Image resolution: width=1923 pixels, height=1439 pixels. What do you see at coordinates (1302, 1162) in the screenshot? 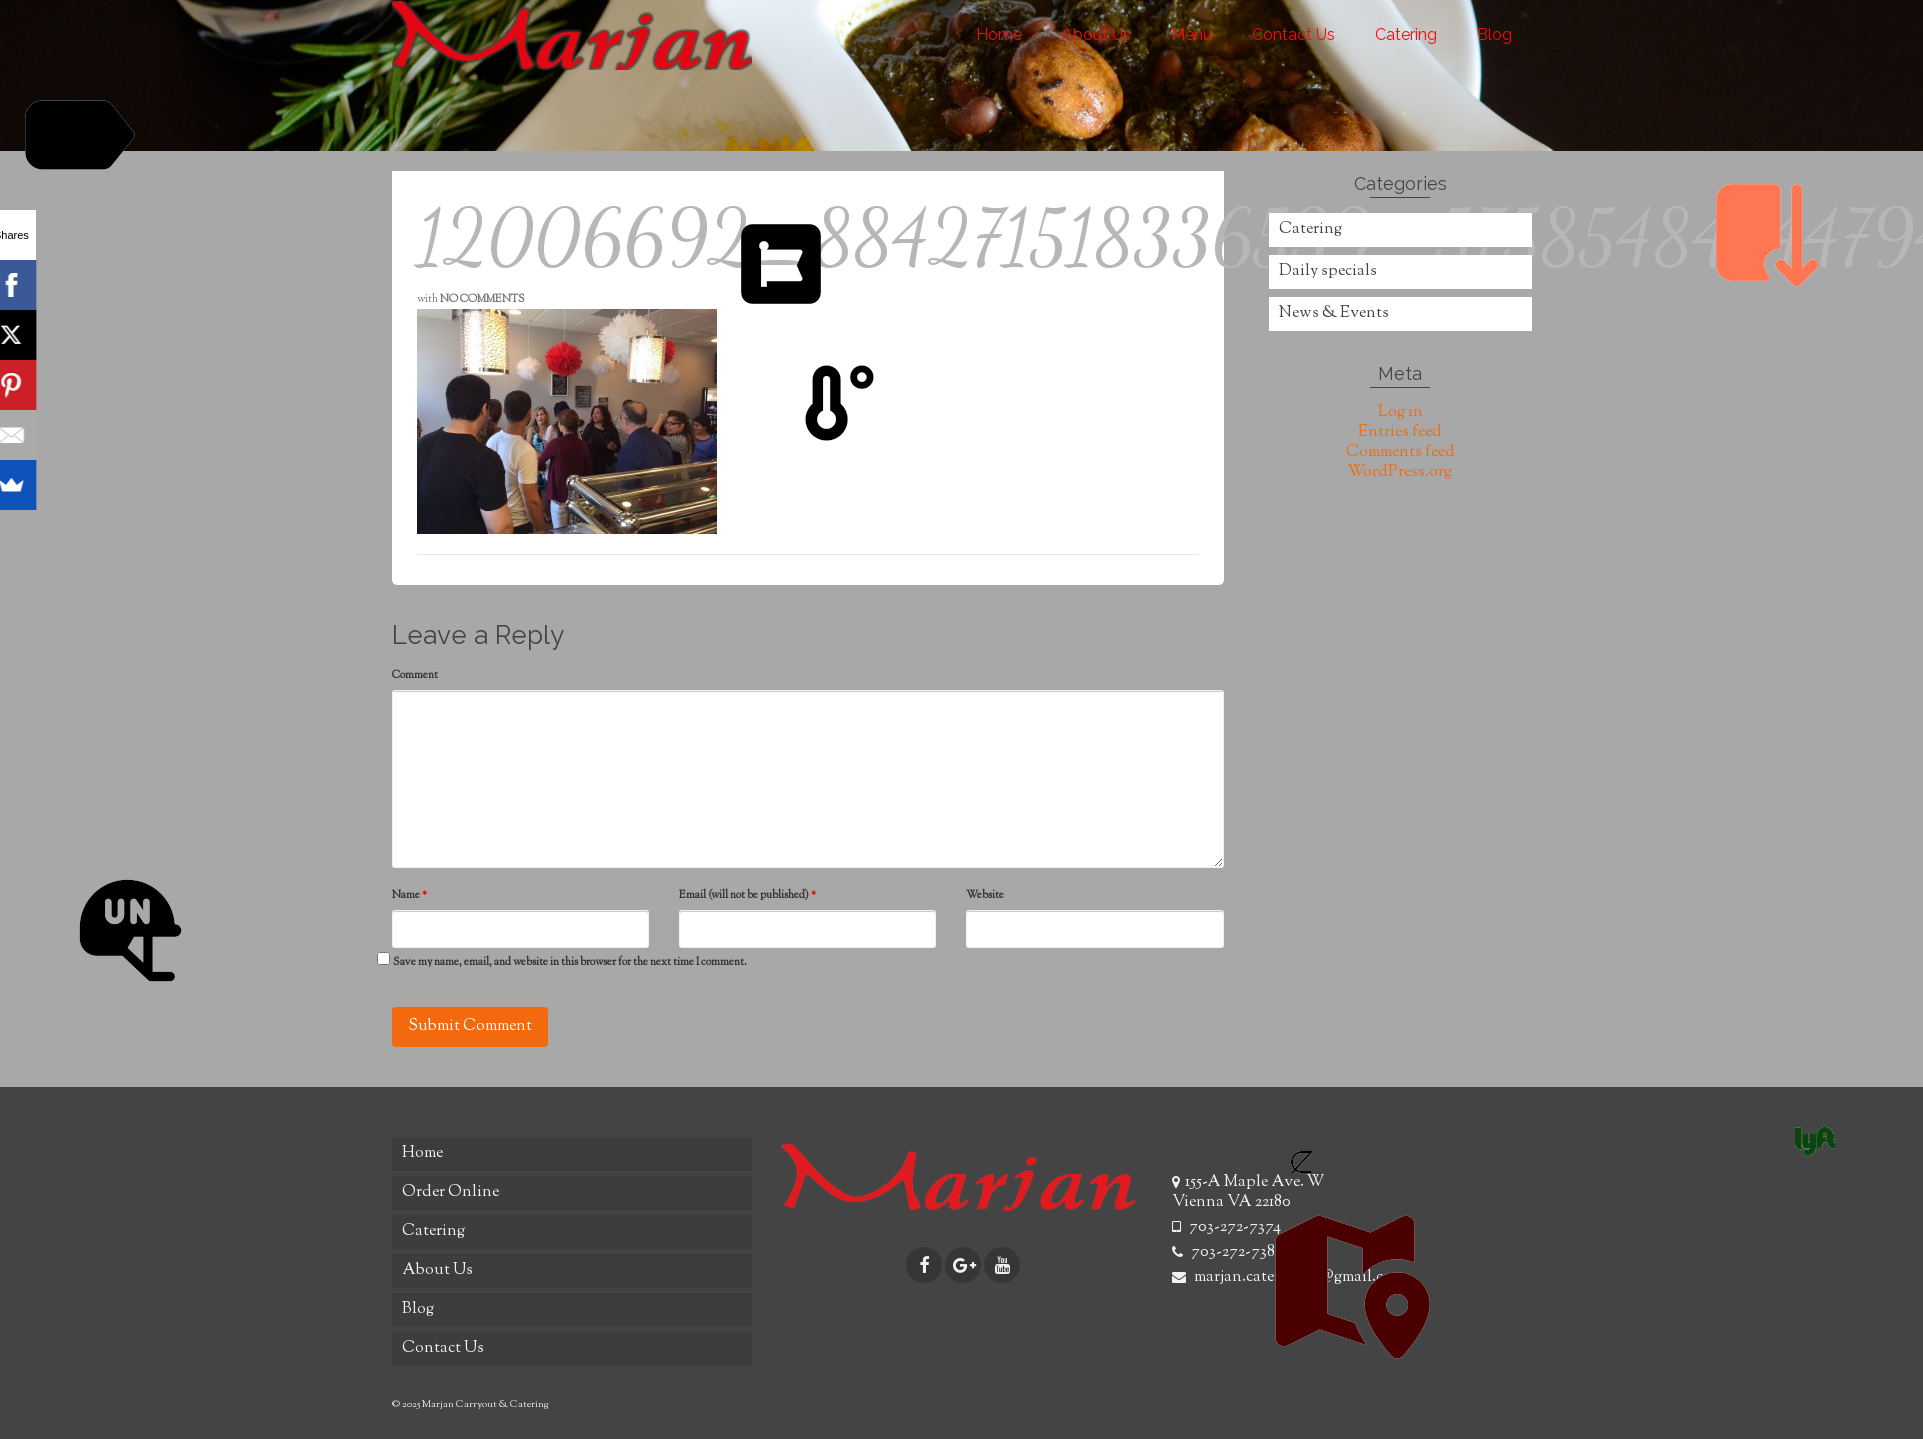
I see `indicates a set is not a subset of another in mathematical notation` at bounding box center [1302, 1162].